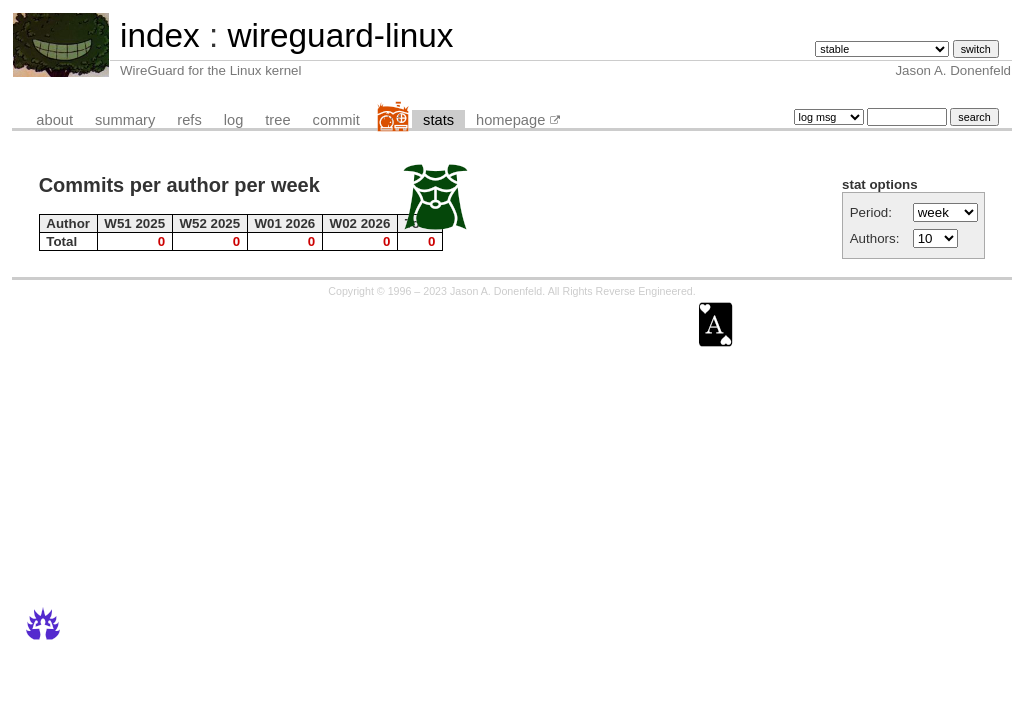 The image size is (1024, 720). Describe the element at coordinates (43, 623) in the screenshot. I see `activate a power-up or special ability` at that location.